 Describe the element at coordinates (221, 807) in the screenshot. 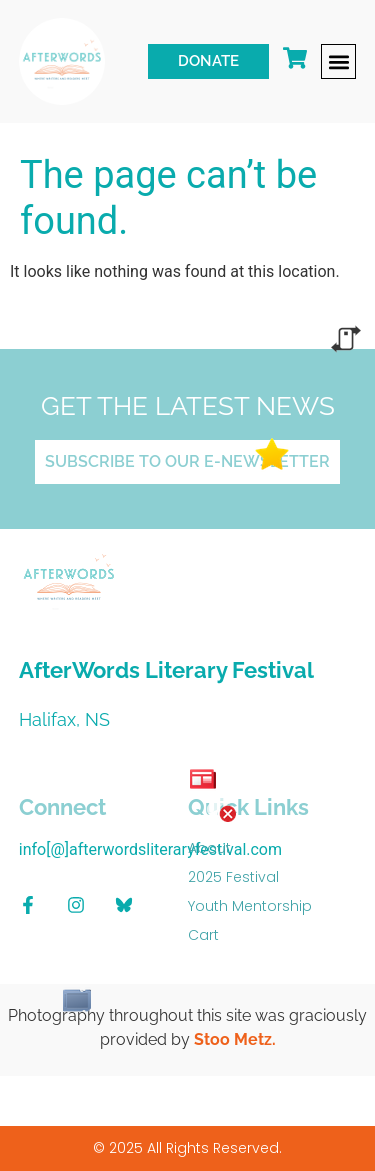

I see `OneDrive sync error or cloud connection failure` at that location.